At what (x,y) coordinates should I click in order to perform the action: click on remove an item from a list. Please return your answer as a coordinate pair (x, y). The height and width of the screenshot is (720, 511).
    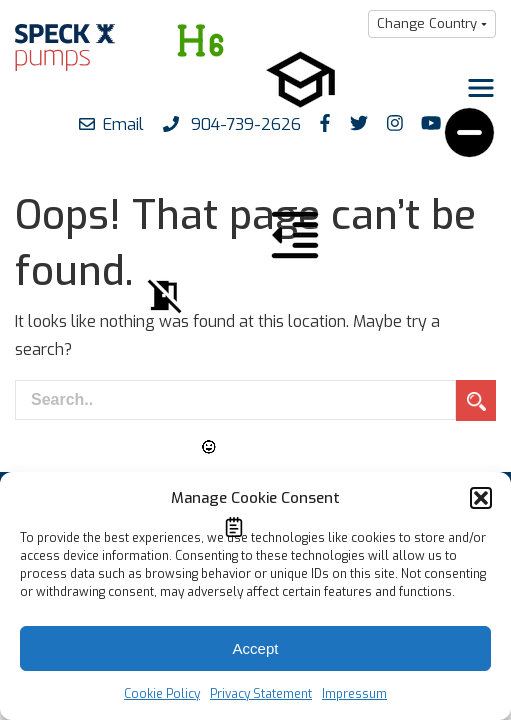
    Looking at the image, I should click on (469, 132).